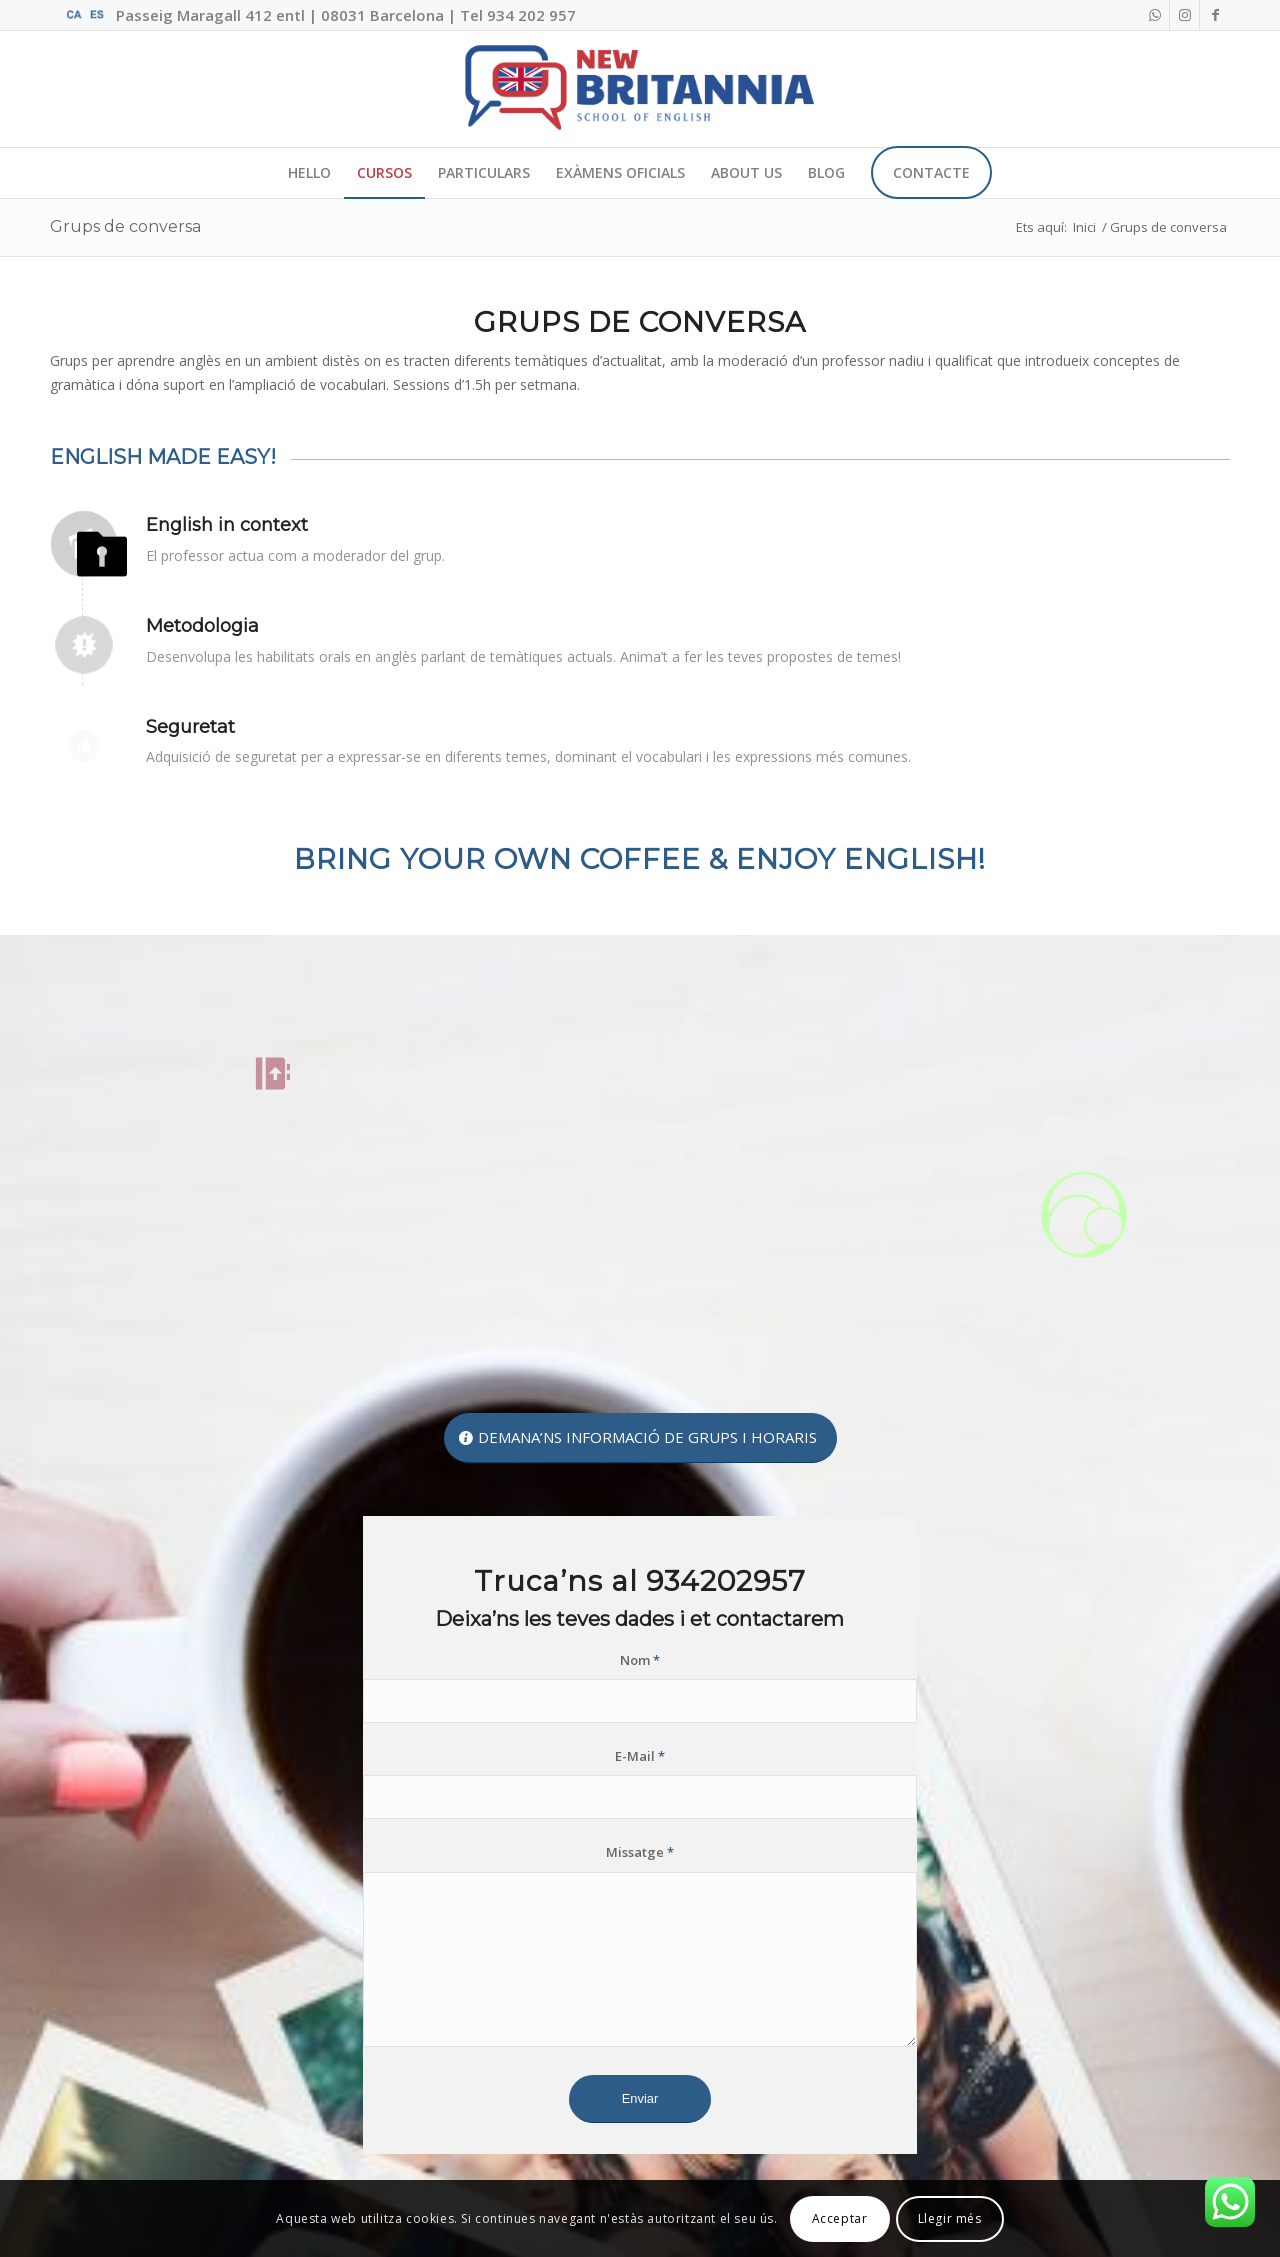 This screenshot has width=1280, height=2257. What do you see at coordinates (102, 554) in the screenshot?
I see `access a password-protected folder` at bounding box center [102, 554].